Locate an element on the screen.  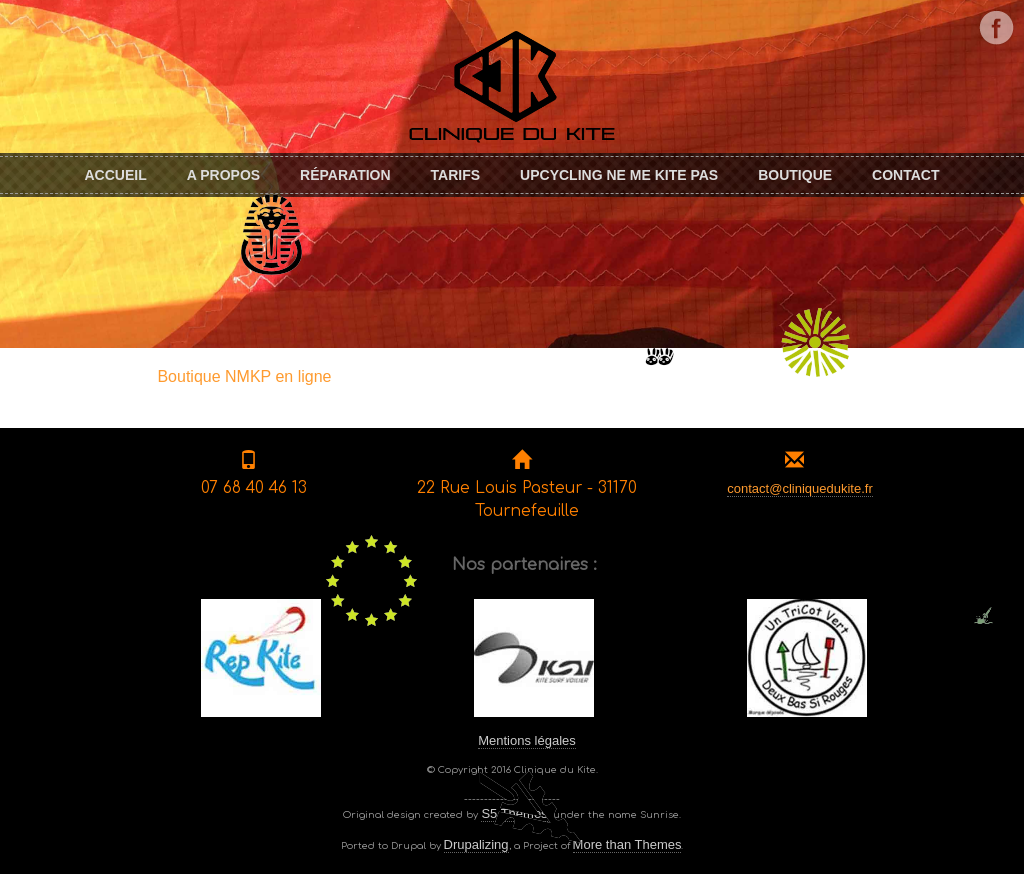
select arrow or projectile weapon type is located at coordinates (531, 806).